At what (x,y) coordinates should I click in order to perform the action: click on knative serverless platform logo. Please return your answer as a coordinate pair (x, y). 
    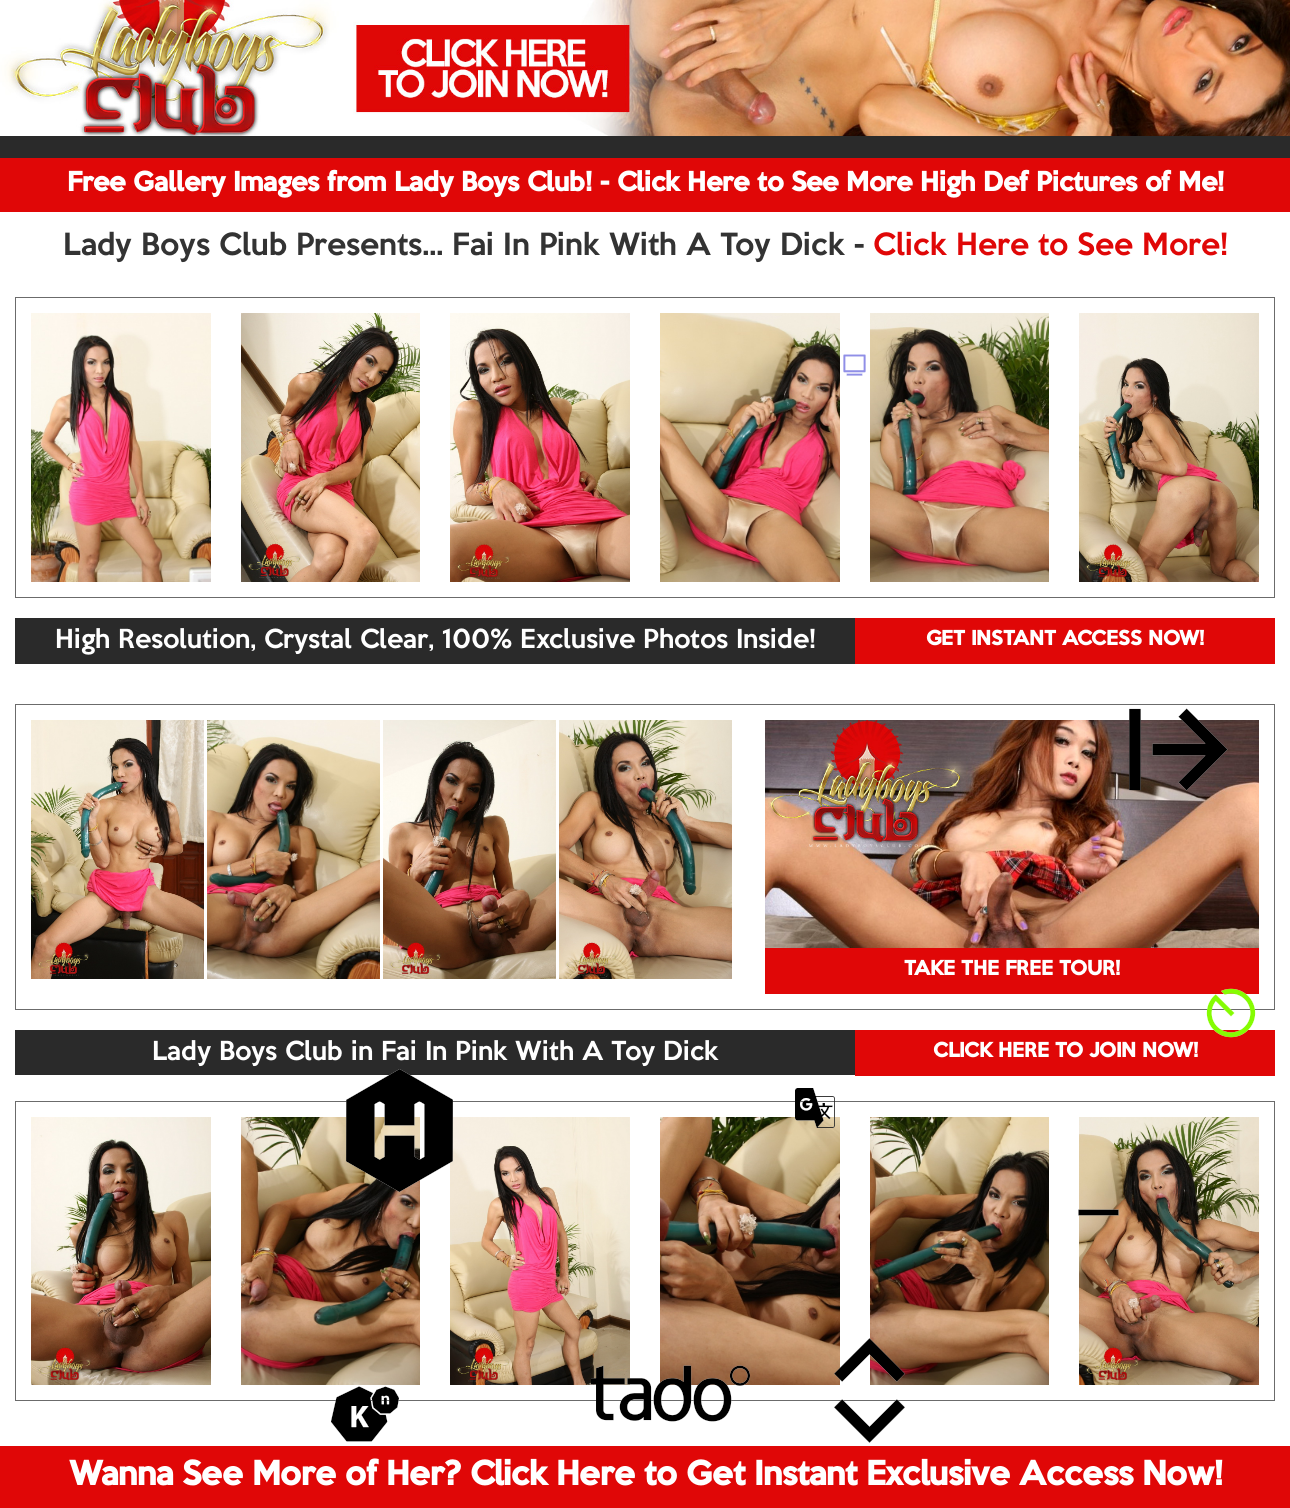
    Looking at the image, I should click on (365, 1414).